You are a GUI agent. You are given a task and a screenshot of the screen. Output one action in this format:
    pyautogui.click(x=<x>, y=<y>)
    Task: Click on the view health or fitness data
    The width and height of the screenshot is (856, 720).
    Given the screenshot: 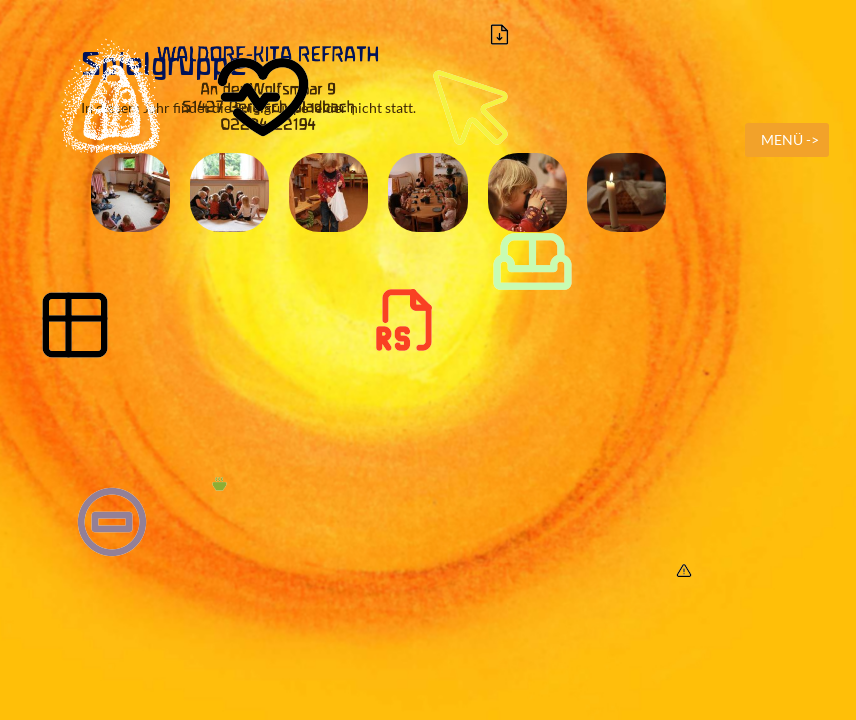 What is the action you would take?
    pyautogui.click(x=263, y=94)
    